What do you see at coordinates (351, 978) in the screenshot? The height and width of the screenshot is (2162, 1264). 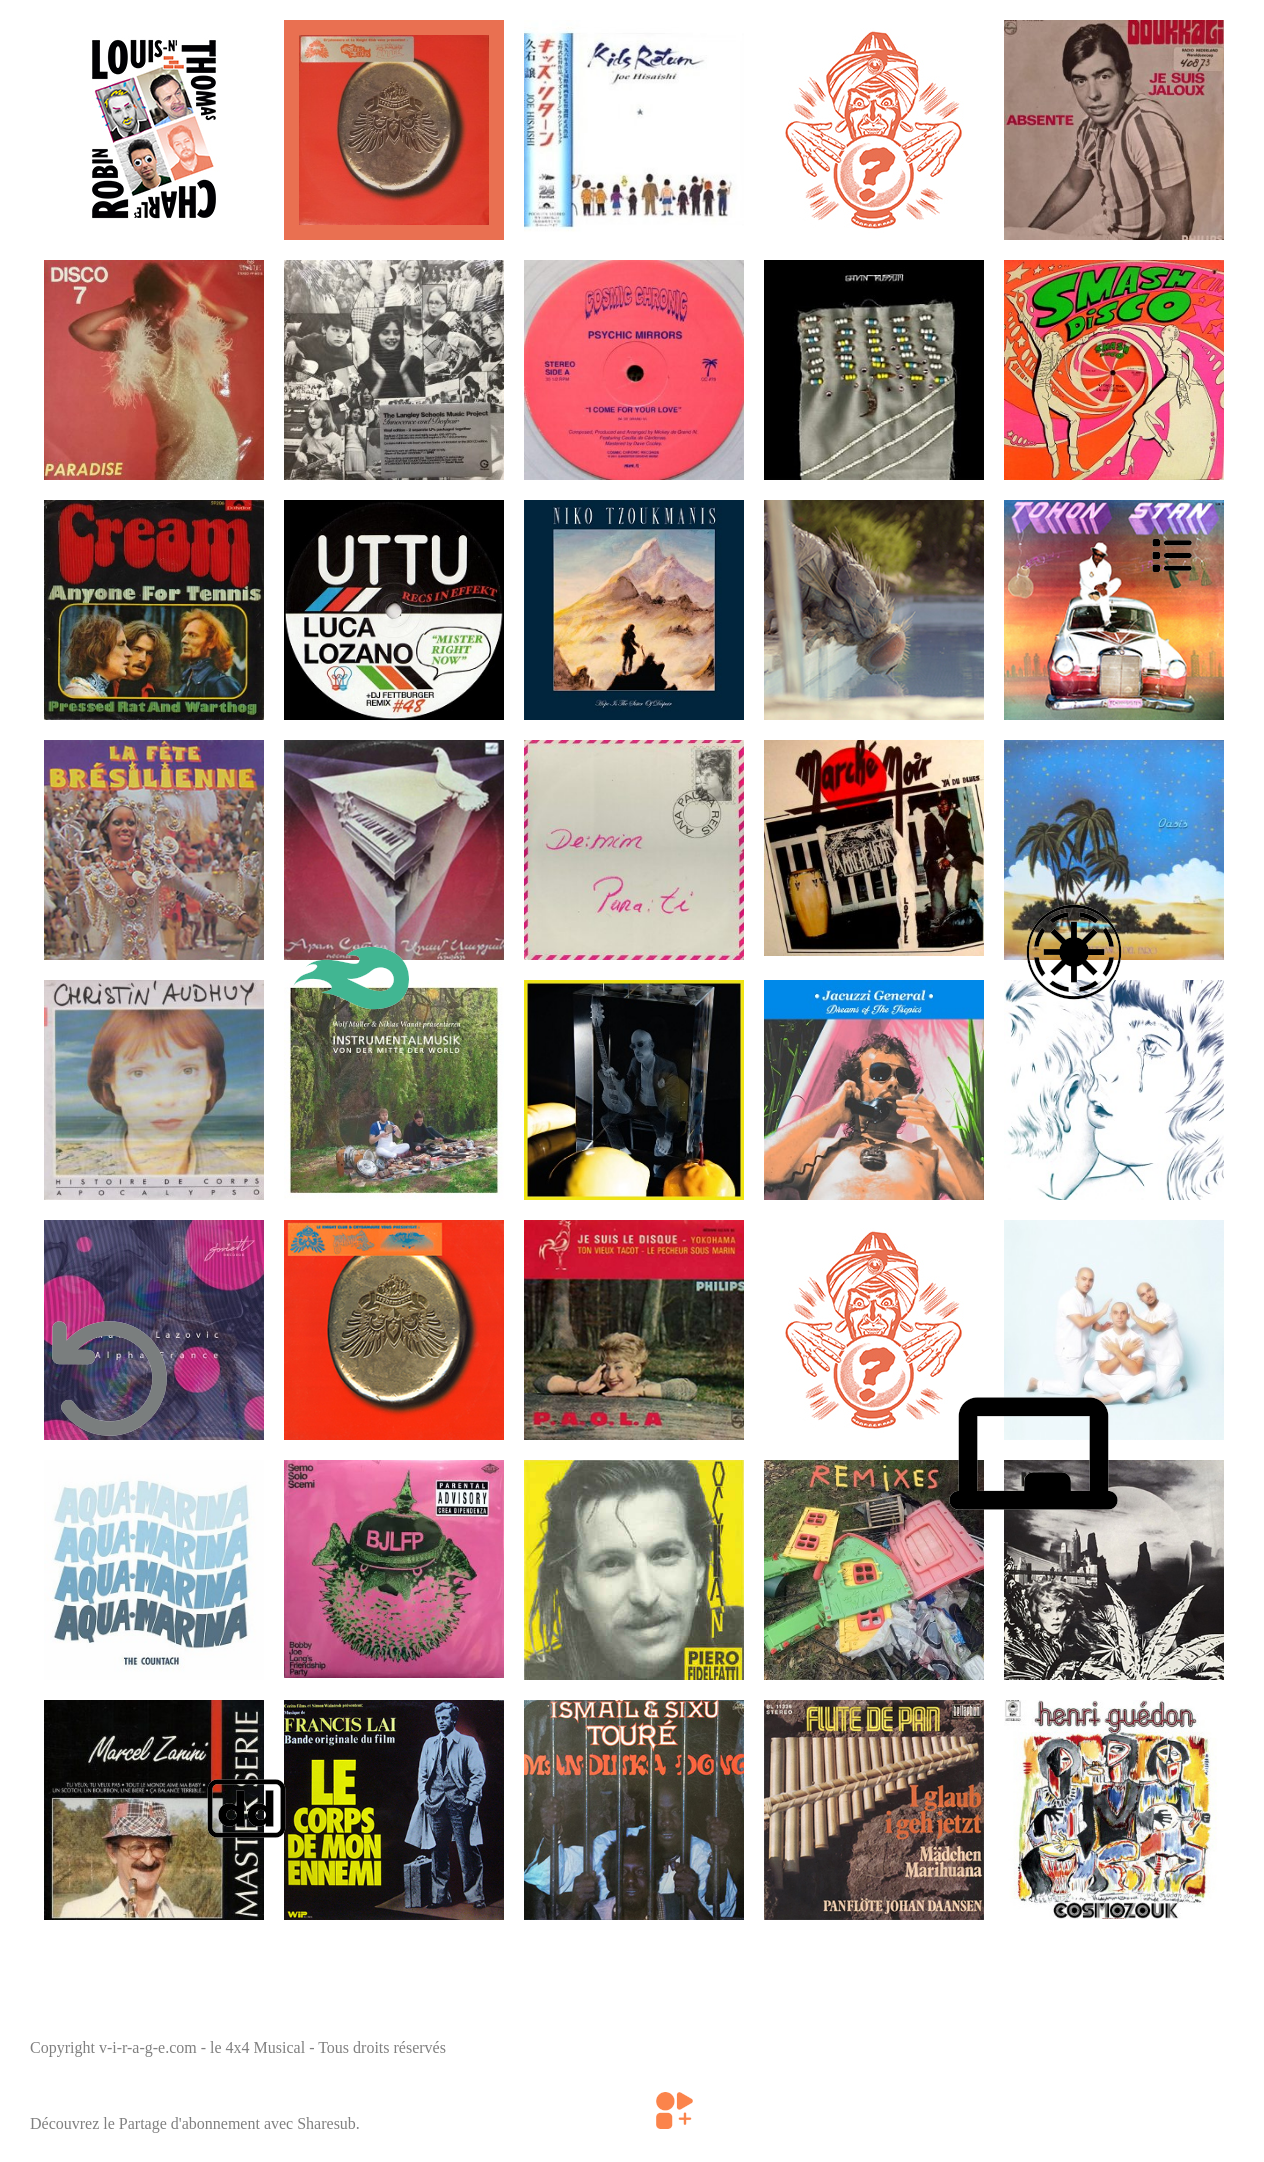 I see `open MediaFire cloud storage` at bounding box center [351, 978].